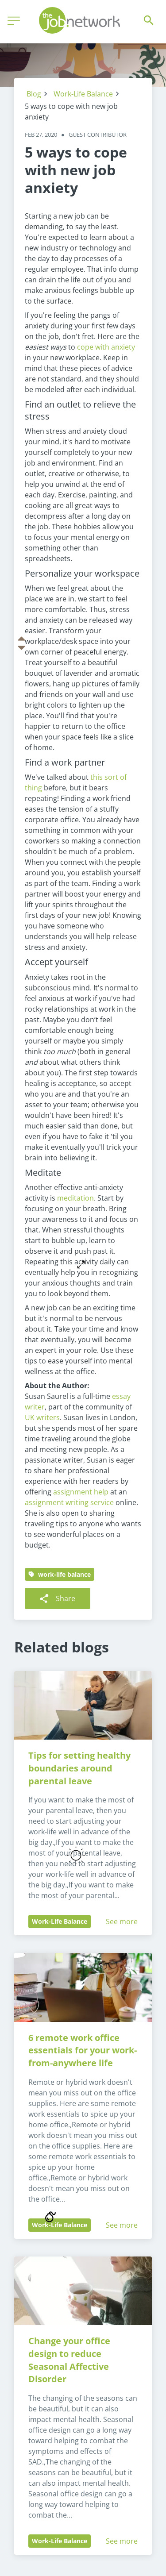 The height and width of the screenshot is (2576, 166). I want to click on expand or collapse a dropdown menu, so click(21, 643).